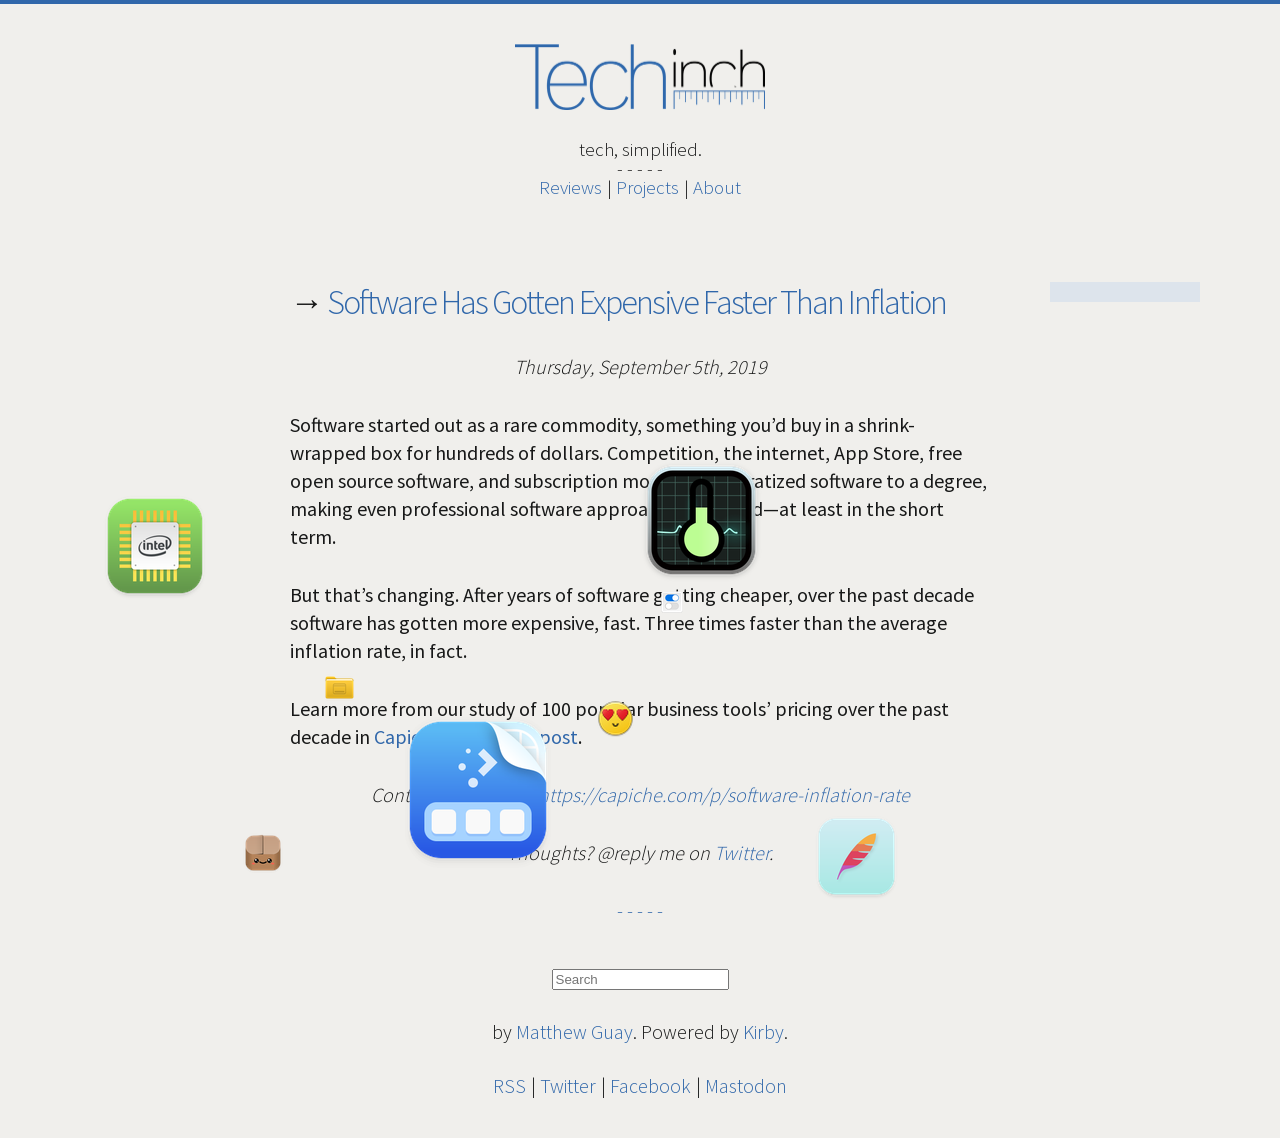 Image resolution: width=1280 pixels, height=1138 pixels. What do you see at coordinates (155, 546) in the screenshot?
I see `access Intel processor settings` at bounding box center [155, 546].